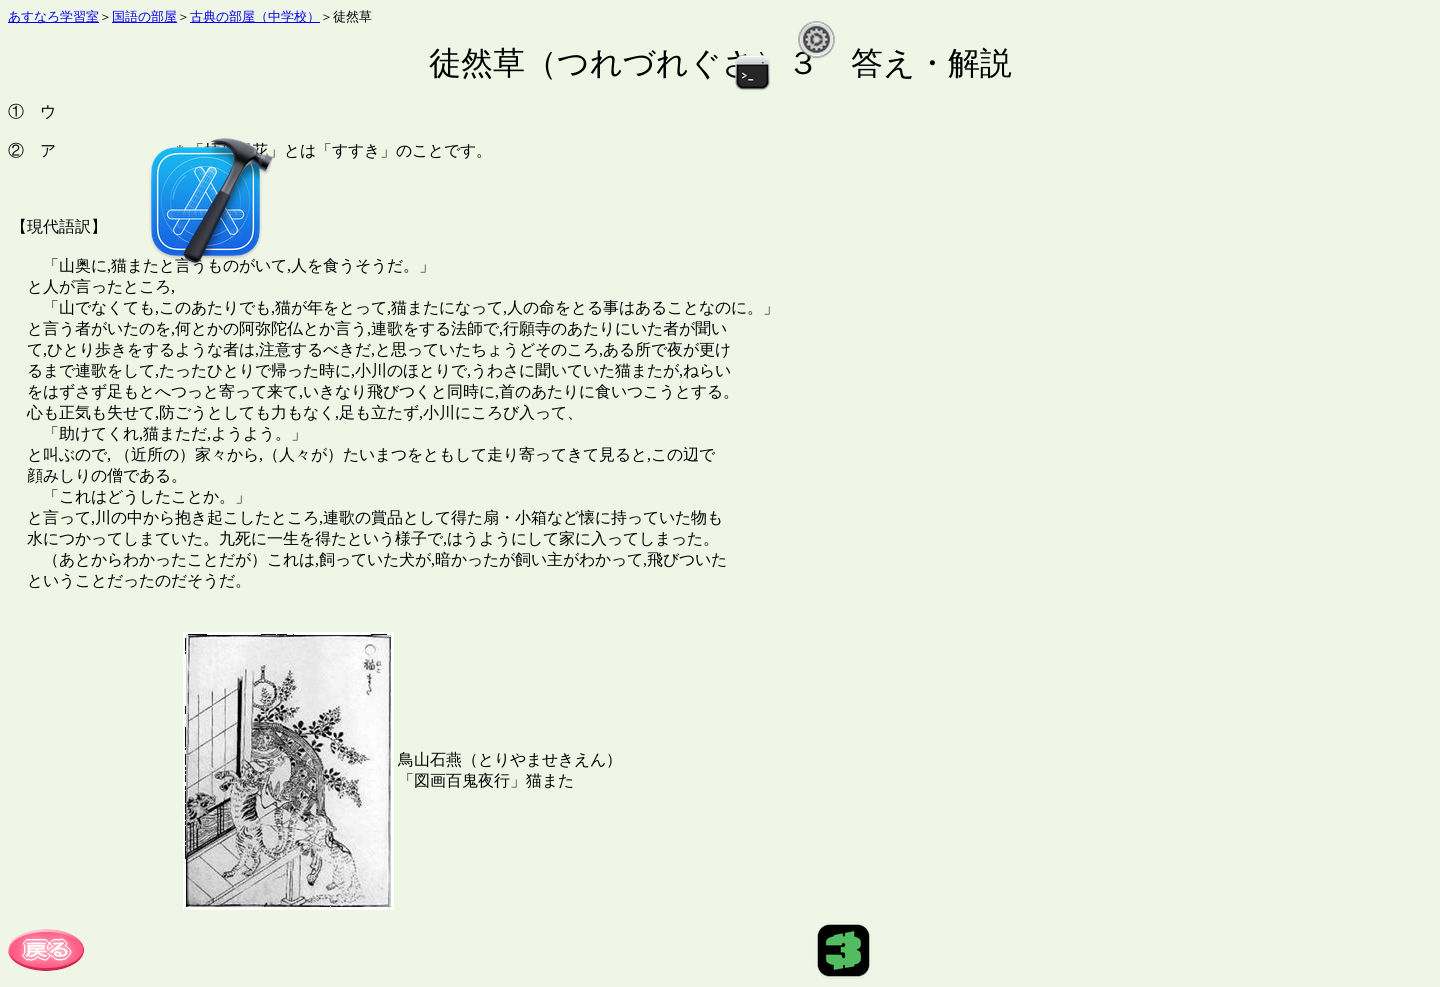  What do you see at coordinates (752, 72) in the screenshot?
I see `open yakuake drop-down terminal` at bounding box center [752, 72].